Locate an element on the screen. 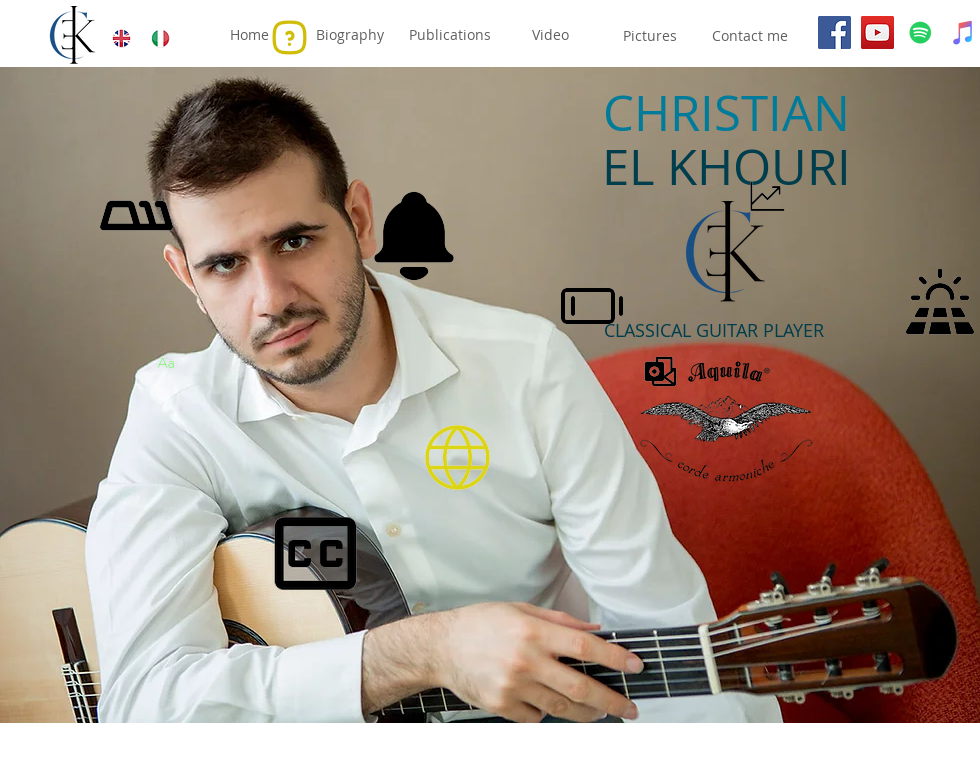 This screenshot has width=980, height=775. access global or international settings is located at coordinates (457, 457).